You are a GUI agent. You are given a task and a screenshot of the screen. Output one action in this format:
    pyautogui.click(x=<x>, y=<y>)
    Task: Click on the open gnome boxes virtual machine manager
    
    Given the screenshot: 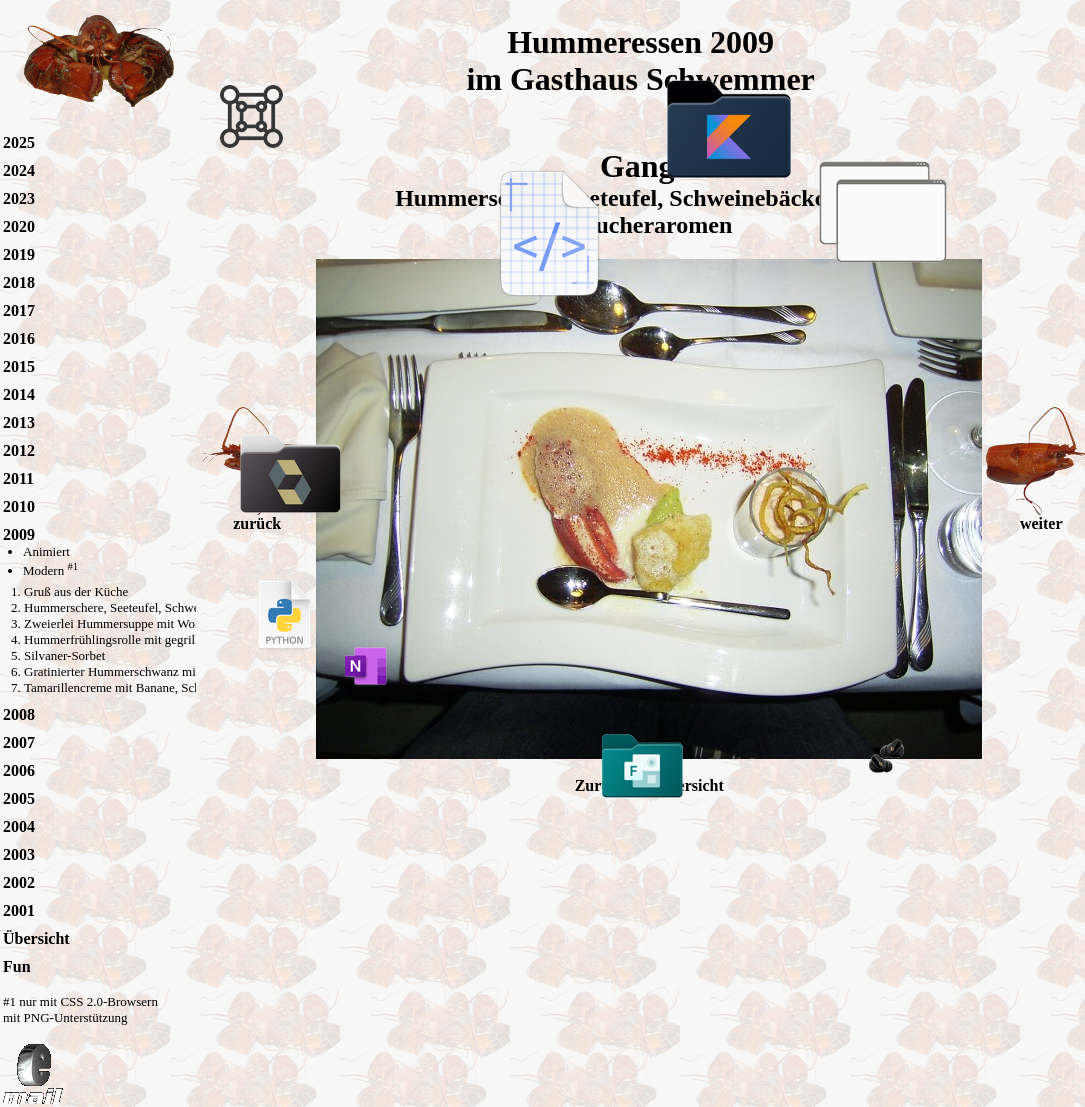 What is the action you would take?
    pyautogui.click(x=251, y=116)
    